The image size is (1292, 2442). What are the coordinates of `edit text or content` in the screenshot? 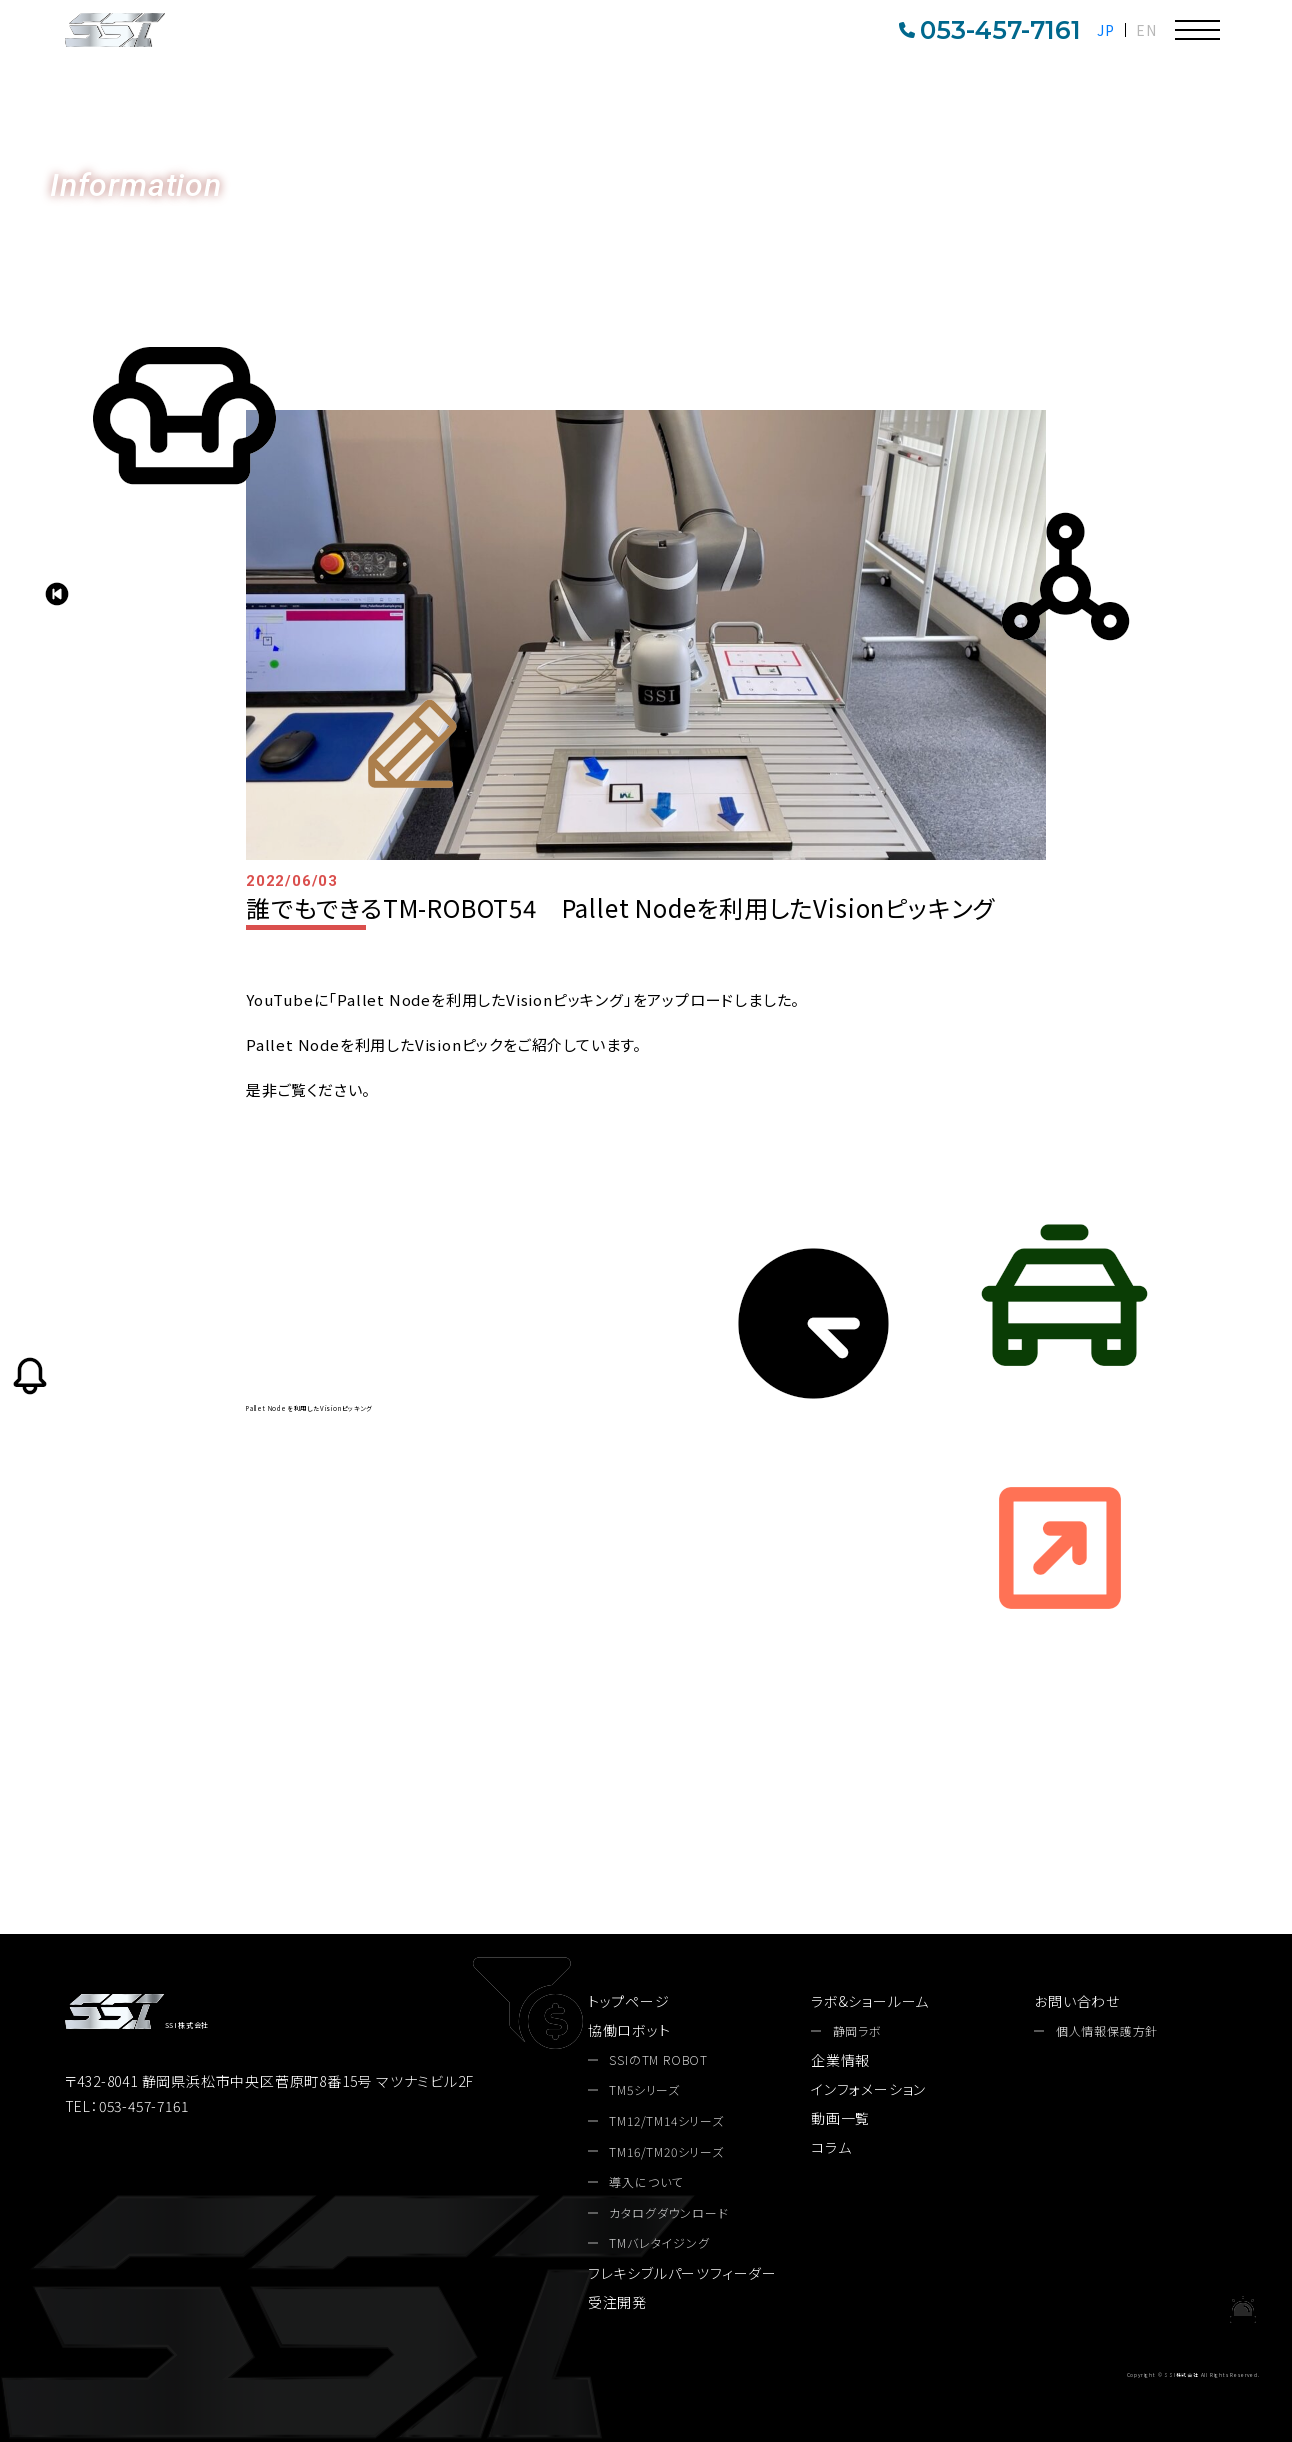 It's located at (410, 745).